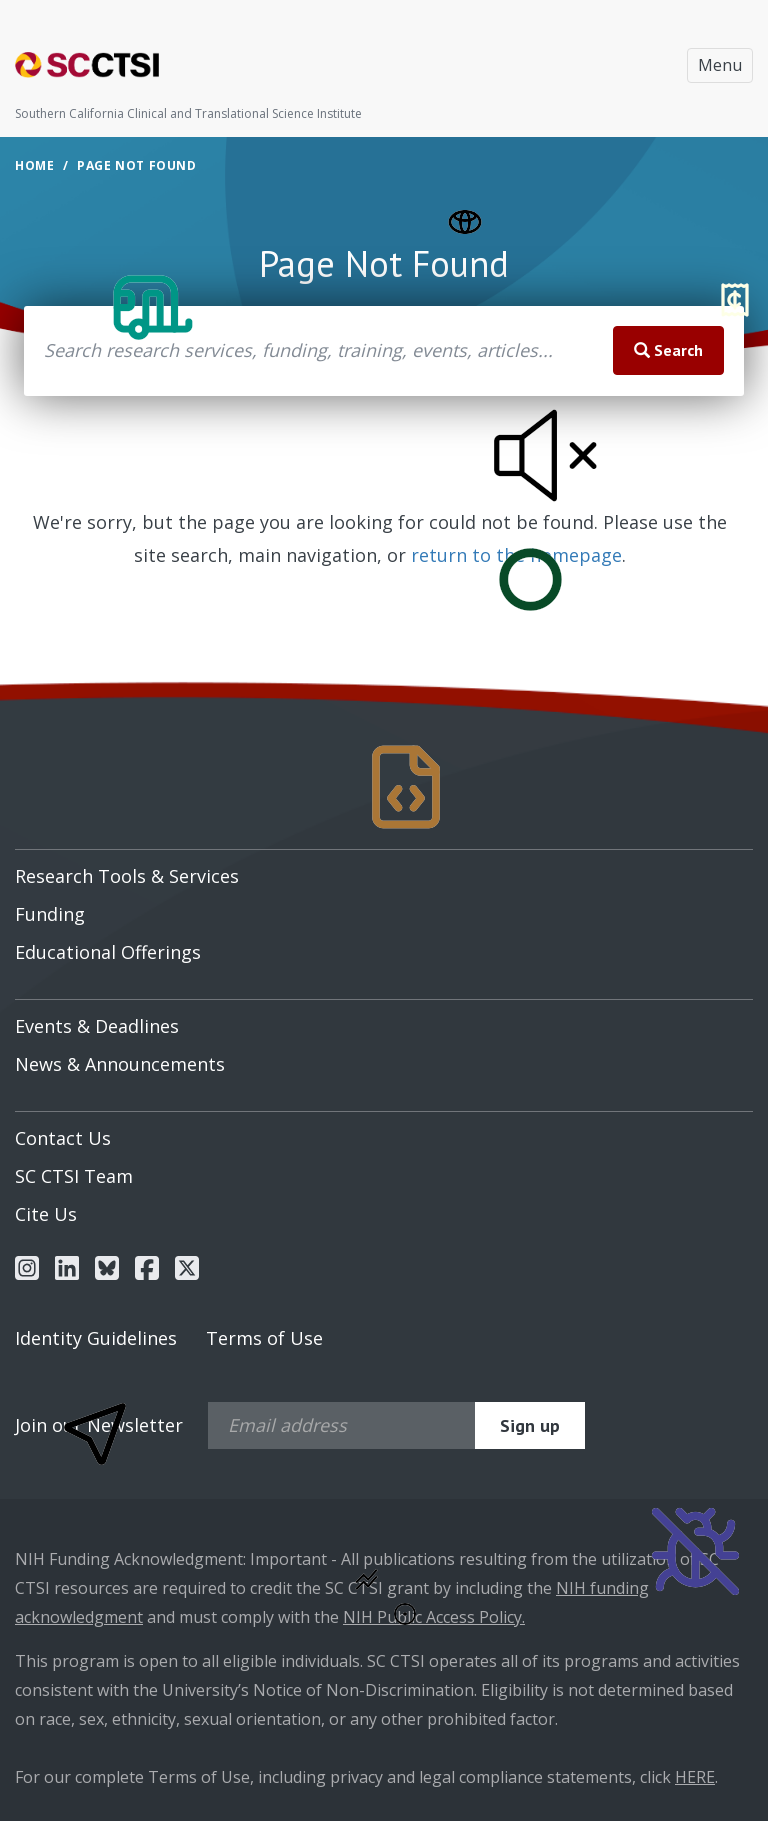 The image size is (768, 1821). What do you see at coordinates (405, 1614) in the screenshot?
I see `select this option from a list` at bounding box center [405, 1614].